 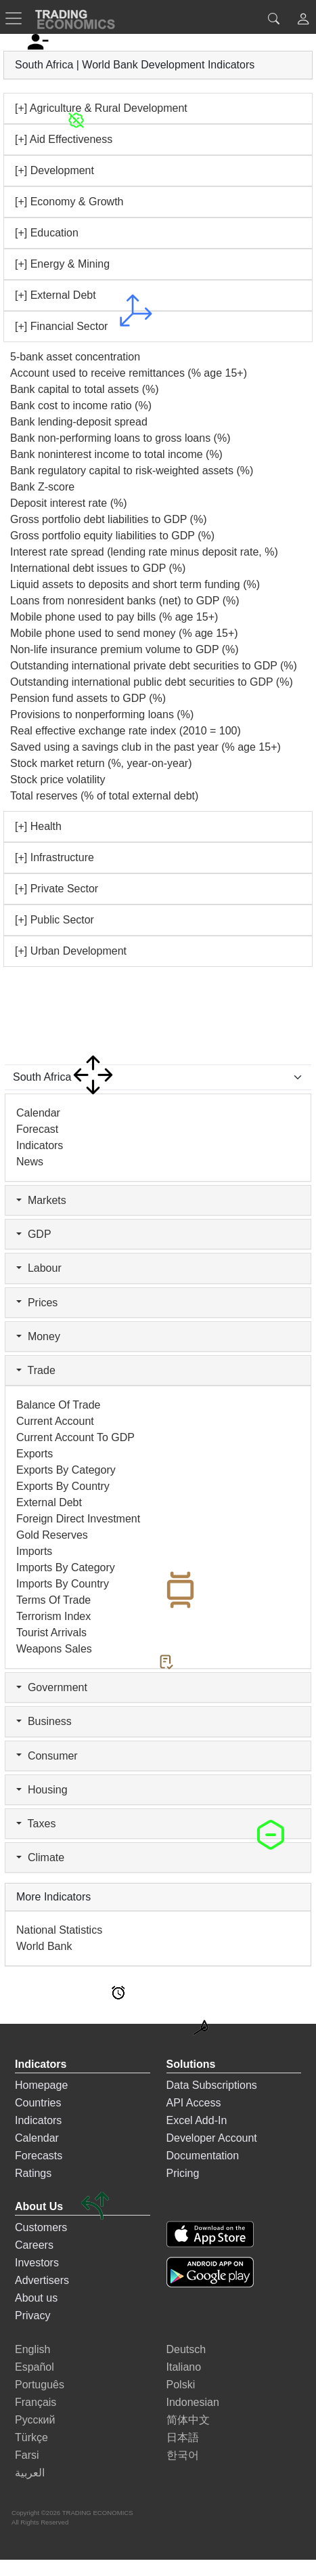 I want to click on expand content in all directions, so click(x=93, y=1075).